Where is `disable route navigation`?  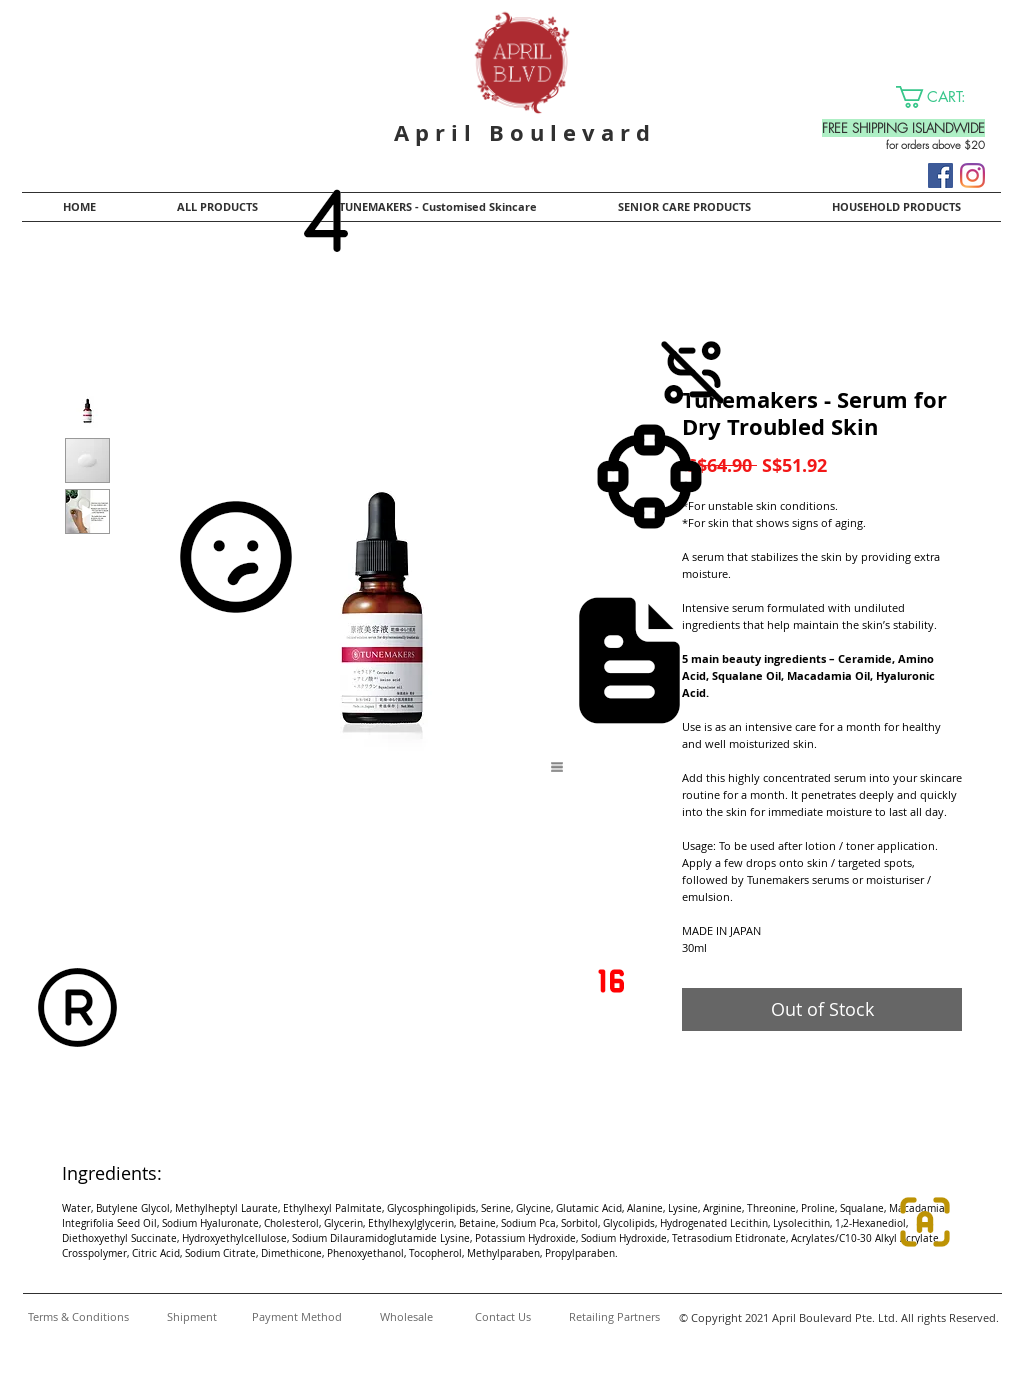
disable route navigation is located at coordinates (692, 372).